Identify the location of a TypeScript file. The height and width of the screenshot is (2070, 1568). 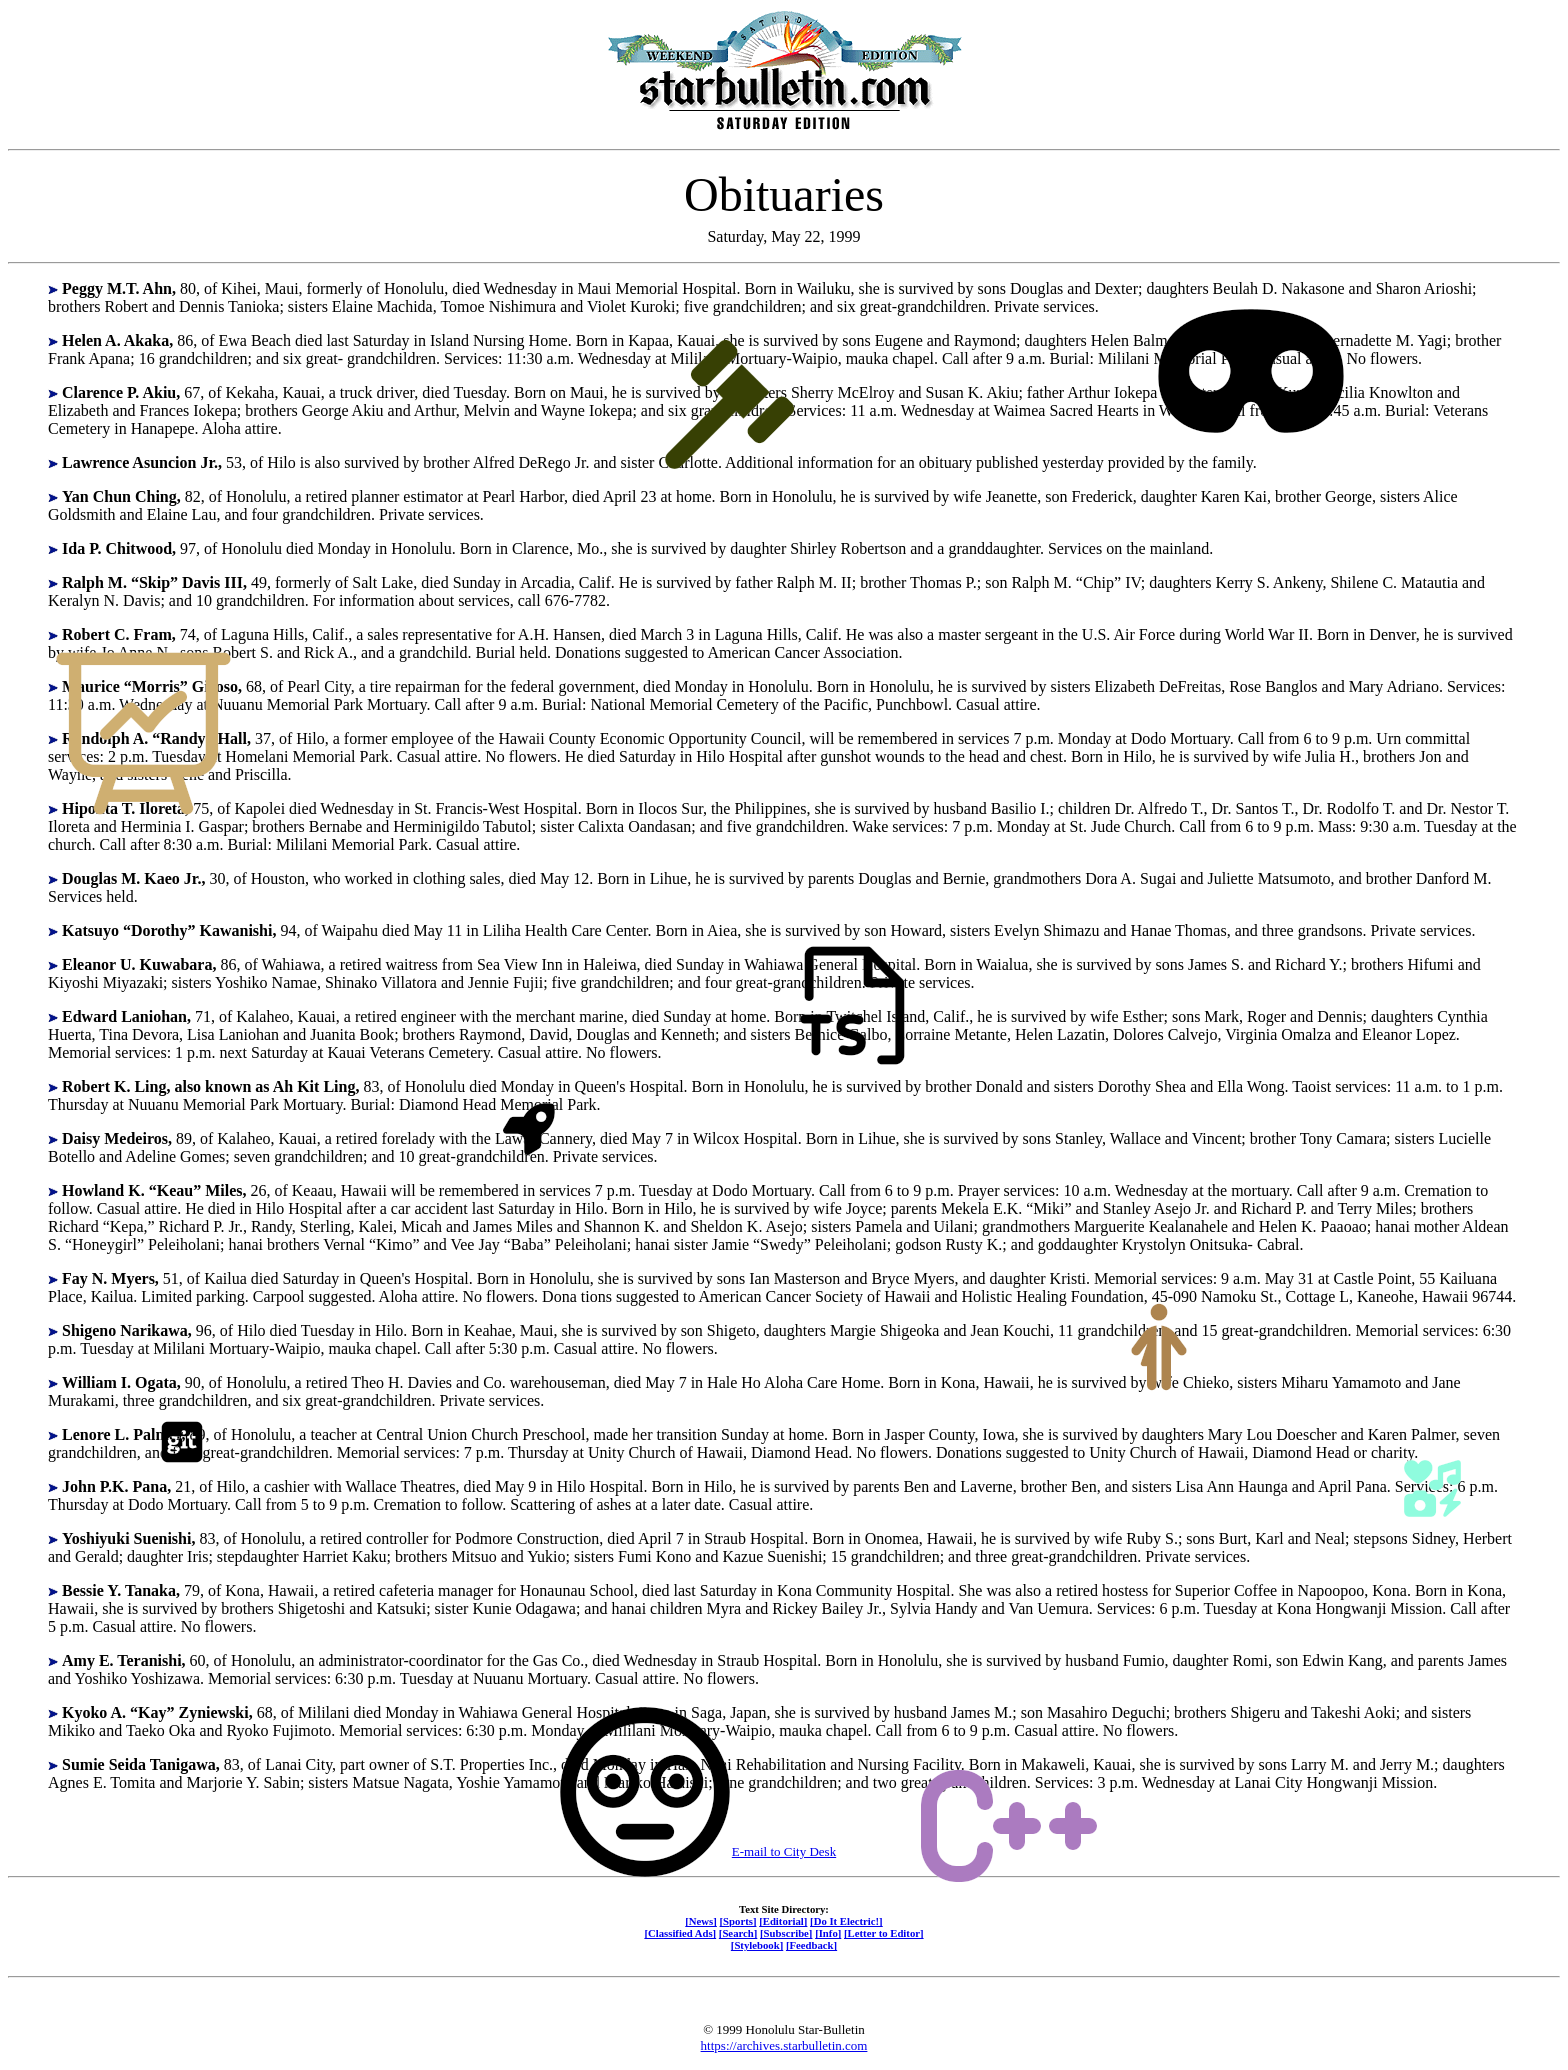
(854, 1005).